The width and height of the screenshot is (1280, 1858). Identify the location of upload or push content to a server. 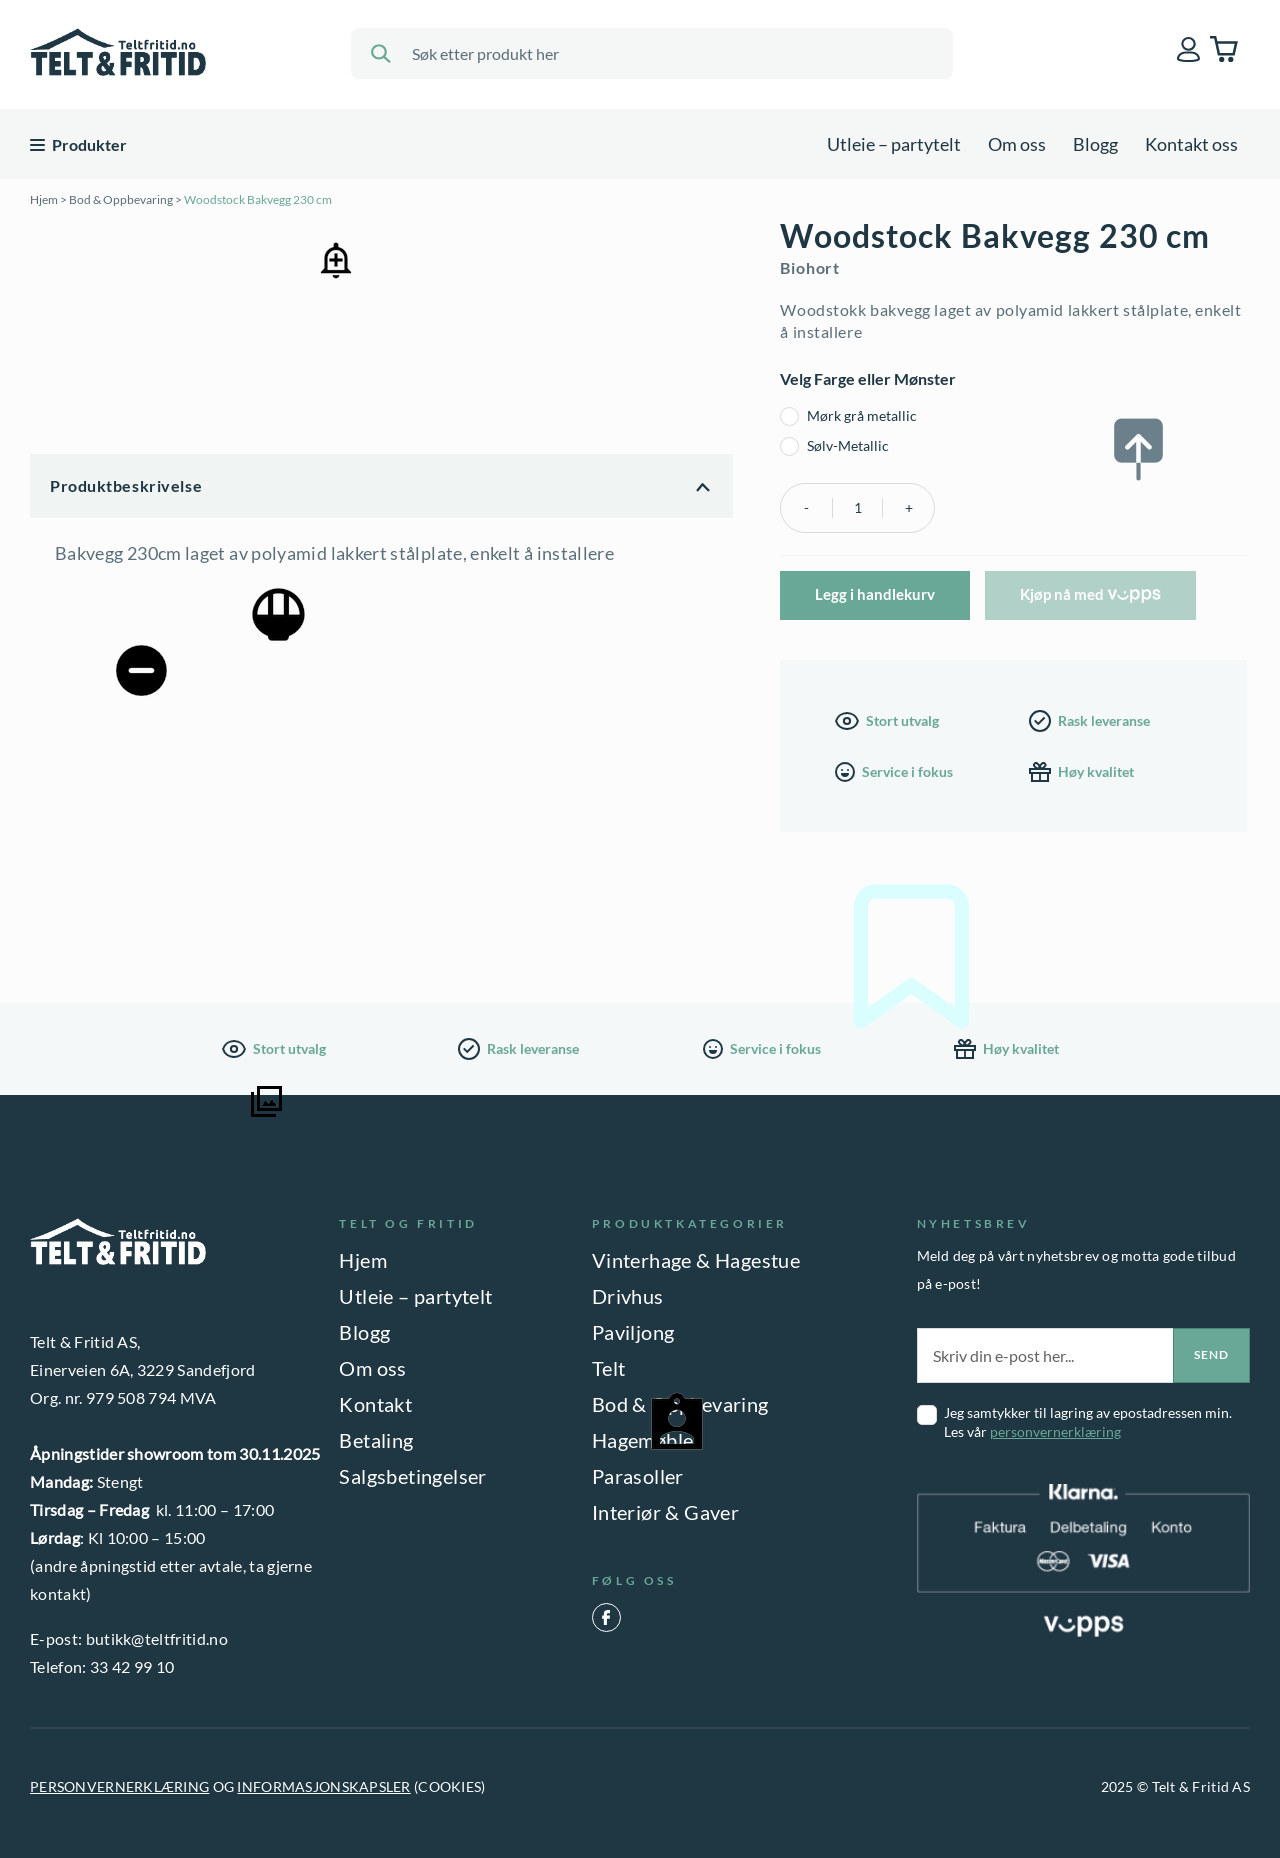
(1138, 449).